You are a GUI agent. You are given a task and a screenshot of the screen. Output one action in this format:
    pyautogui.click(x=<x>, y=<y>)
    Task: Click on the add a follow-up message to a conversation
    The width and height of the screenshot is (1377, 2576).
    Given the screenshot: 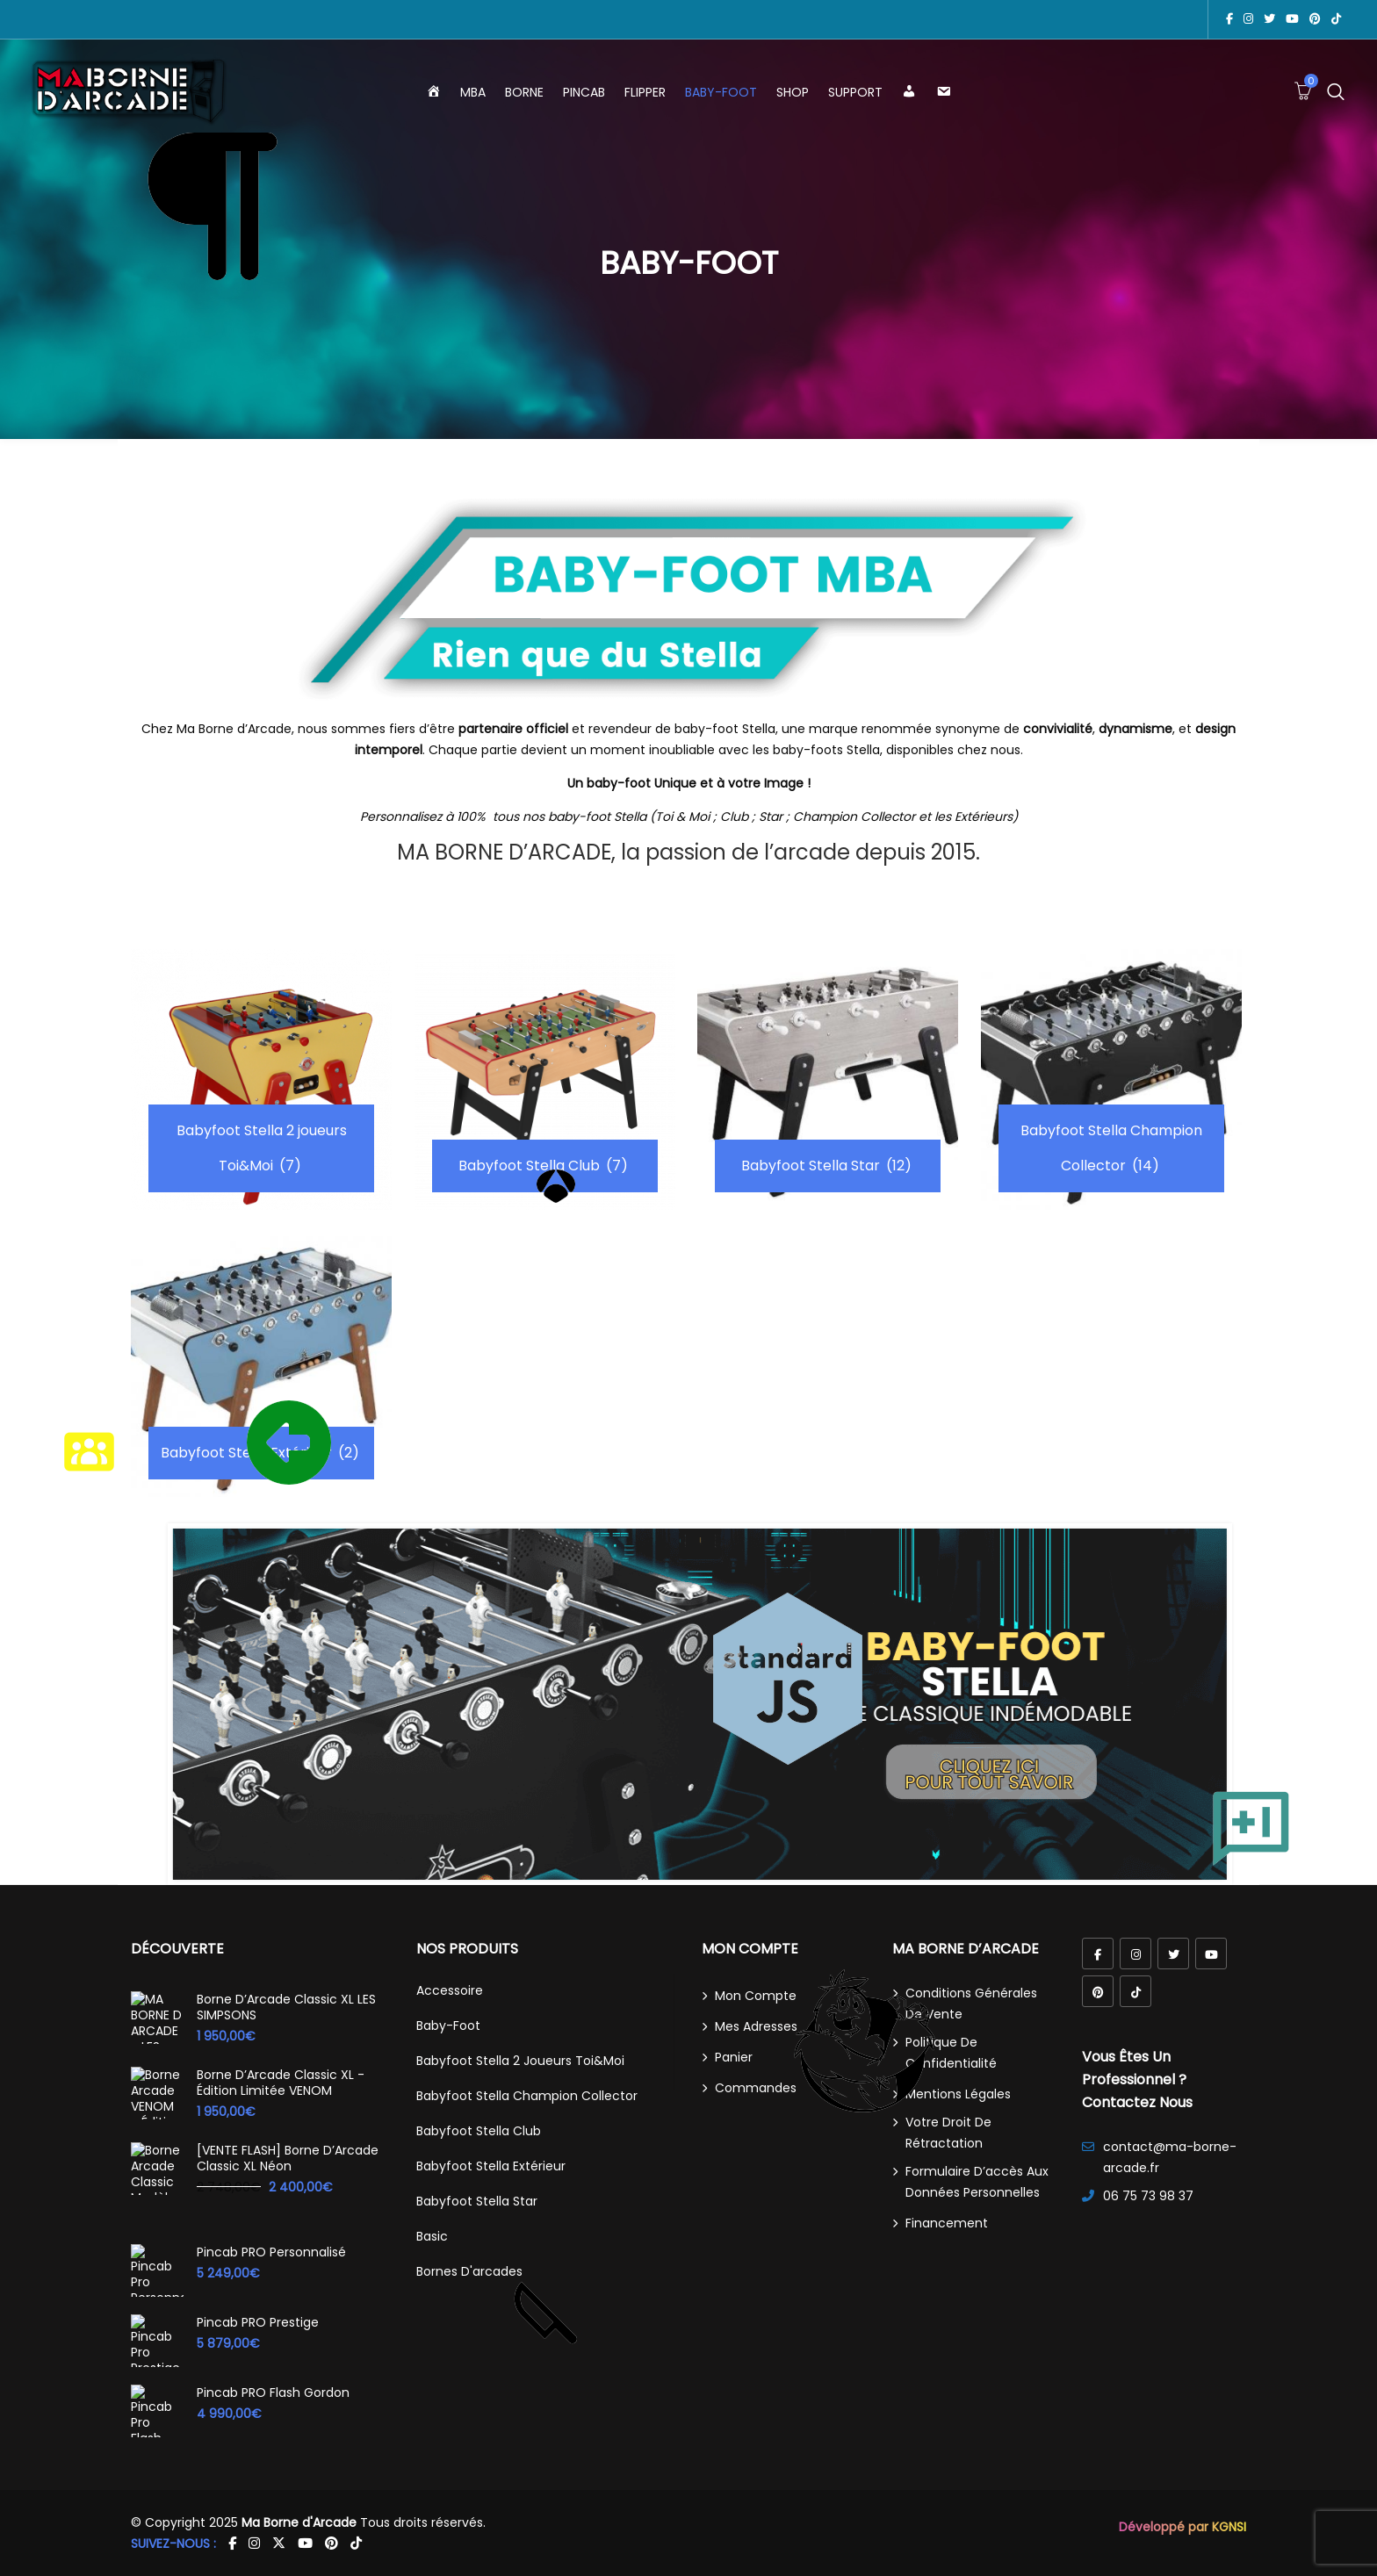 What is the action you would take?
    pyautogui.click(x=1251, y=1825)
    